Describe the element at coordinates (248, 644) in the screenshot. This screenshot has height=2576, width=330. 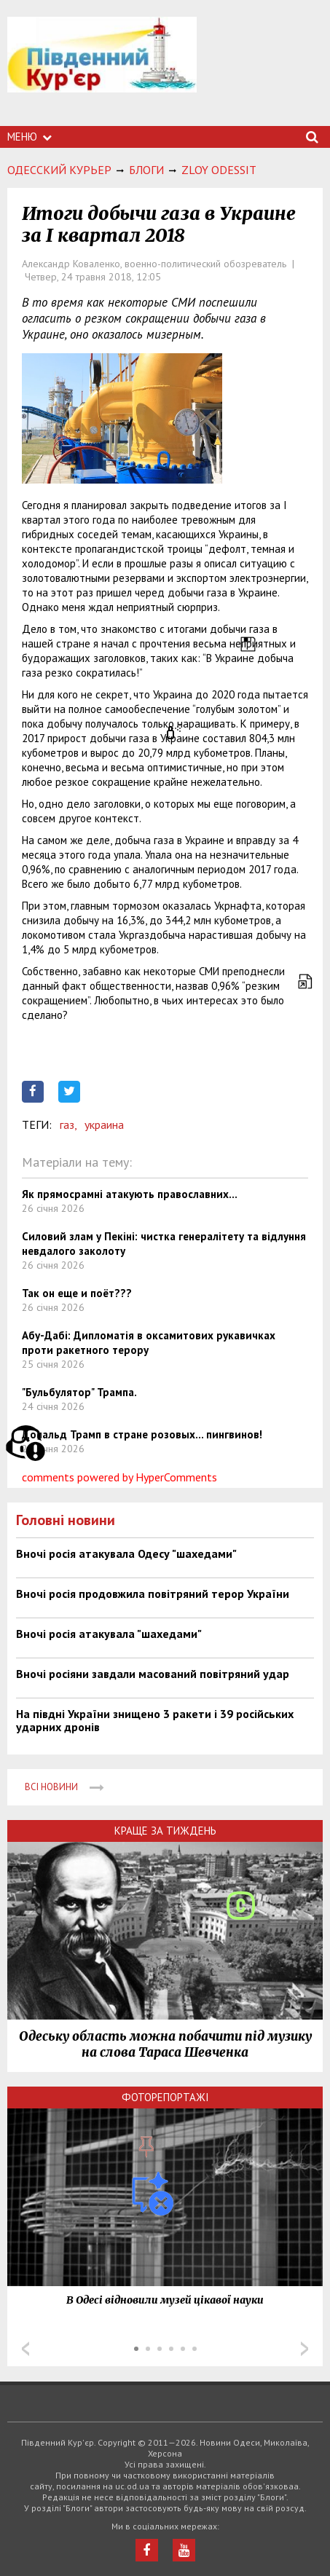
I see `save current file or document` at that location.